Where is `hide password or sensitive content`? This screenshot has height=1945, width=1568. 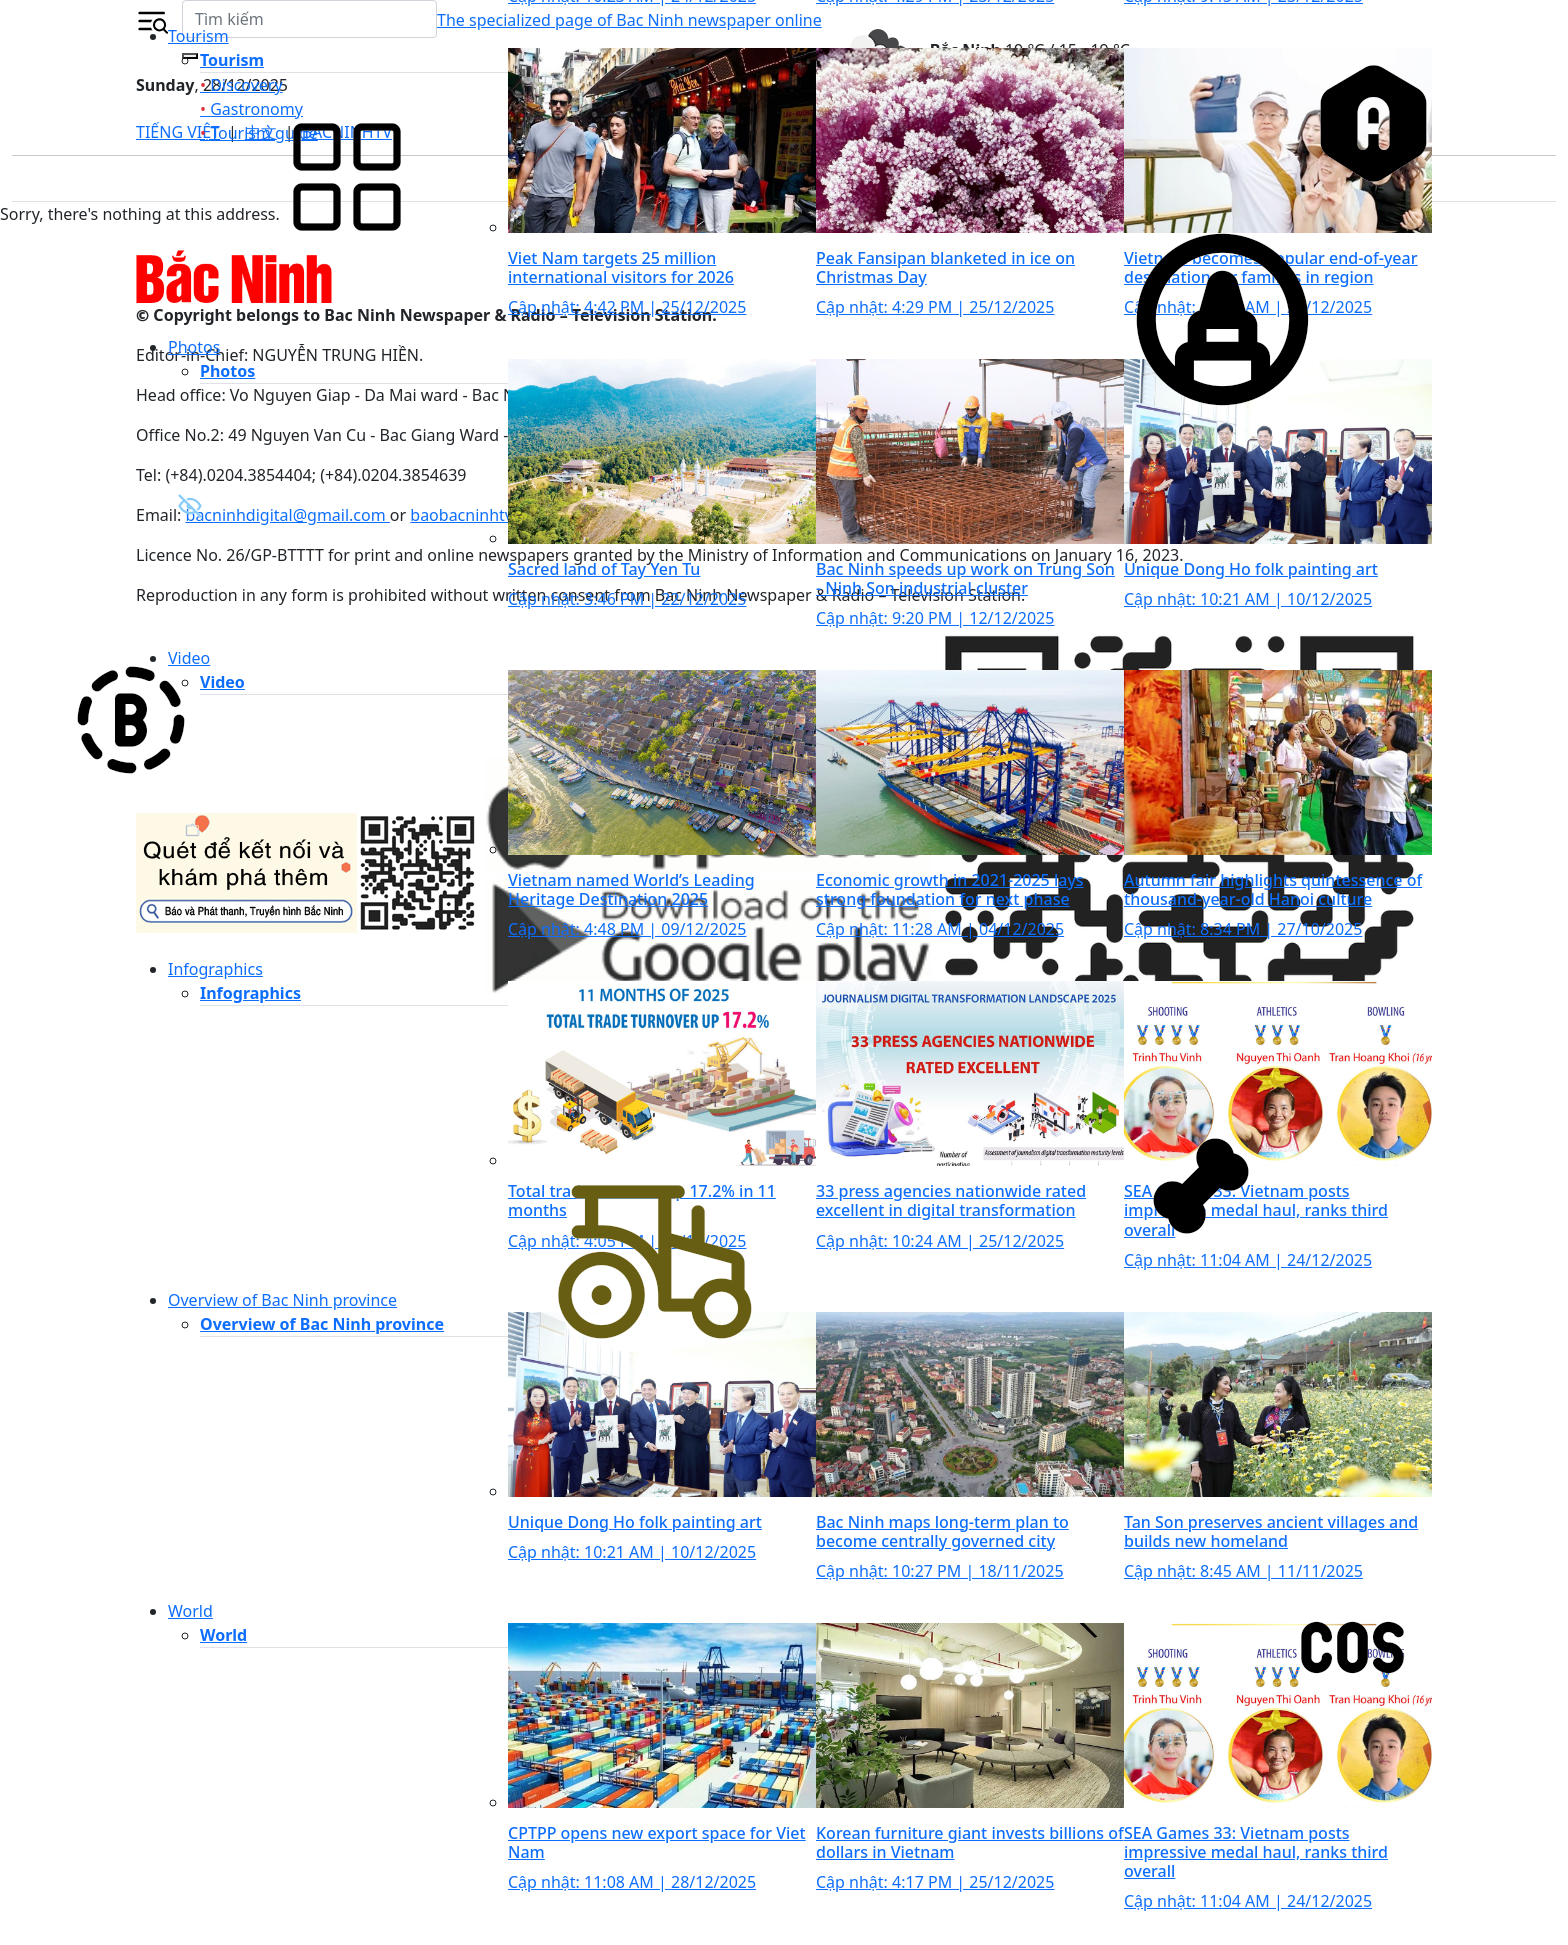
hide password or sensitive content is located at coordinates (190, 506).